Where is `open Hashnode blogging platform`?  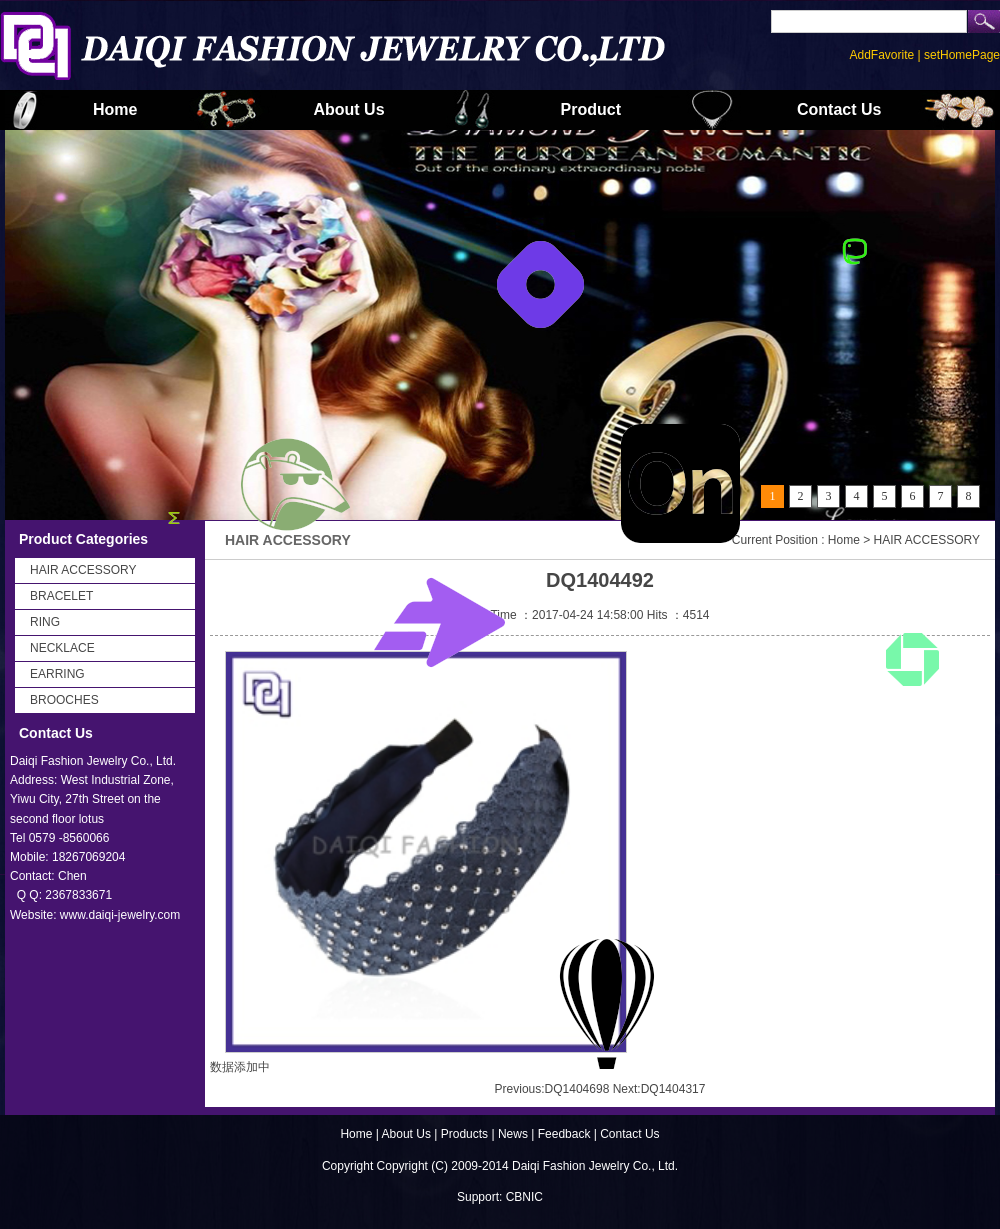 open Hashnode blogging platform is located at coordinates (540, 284).